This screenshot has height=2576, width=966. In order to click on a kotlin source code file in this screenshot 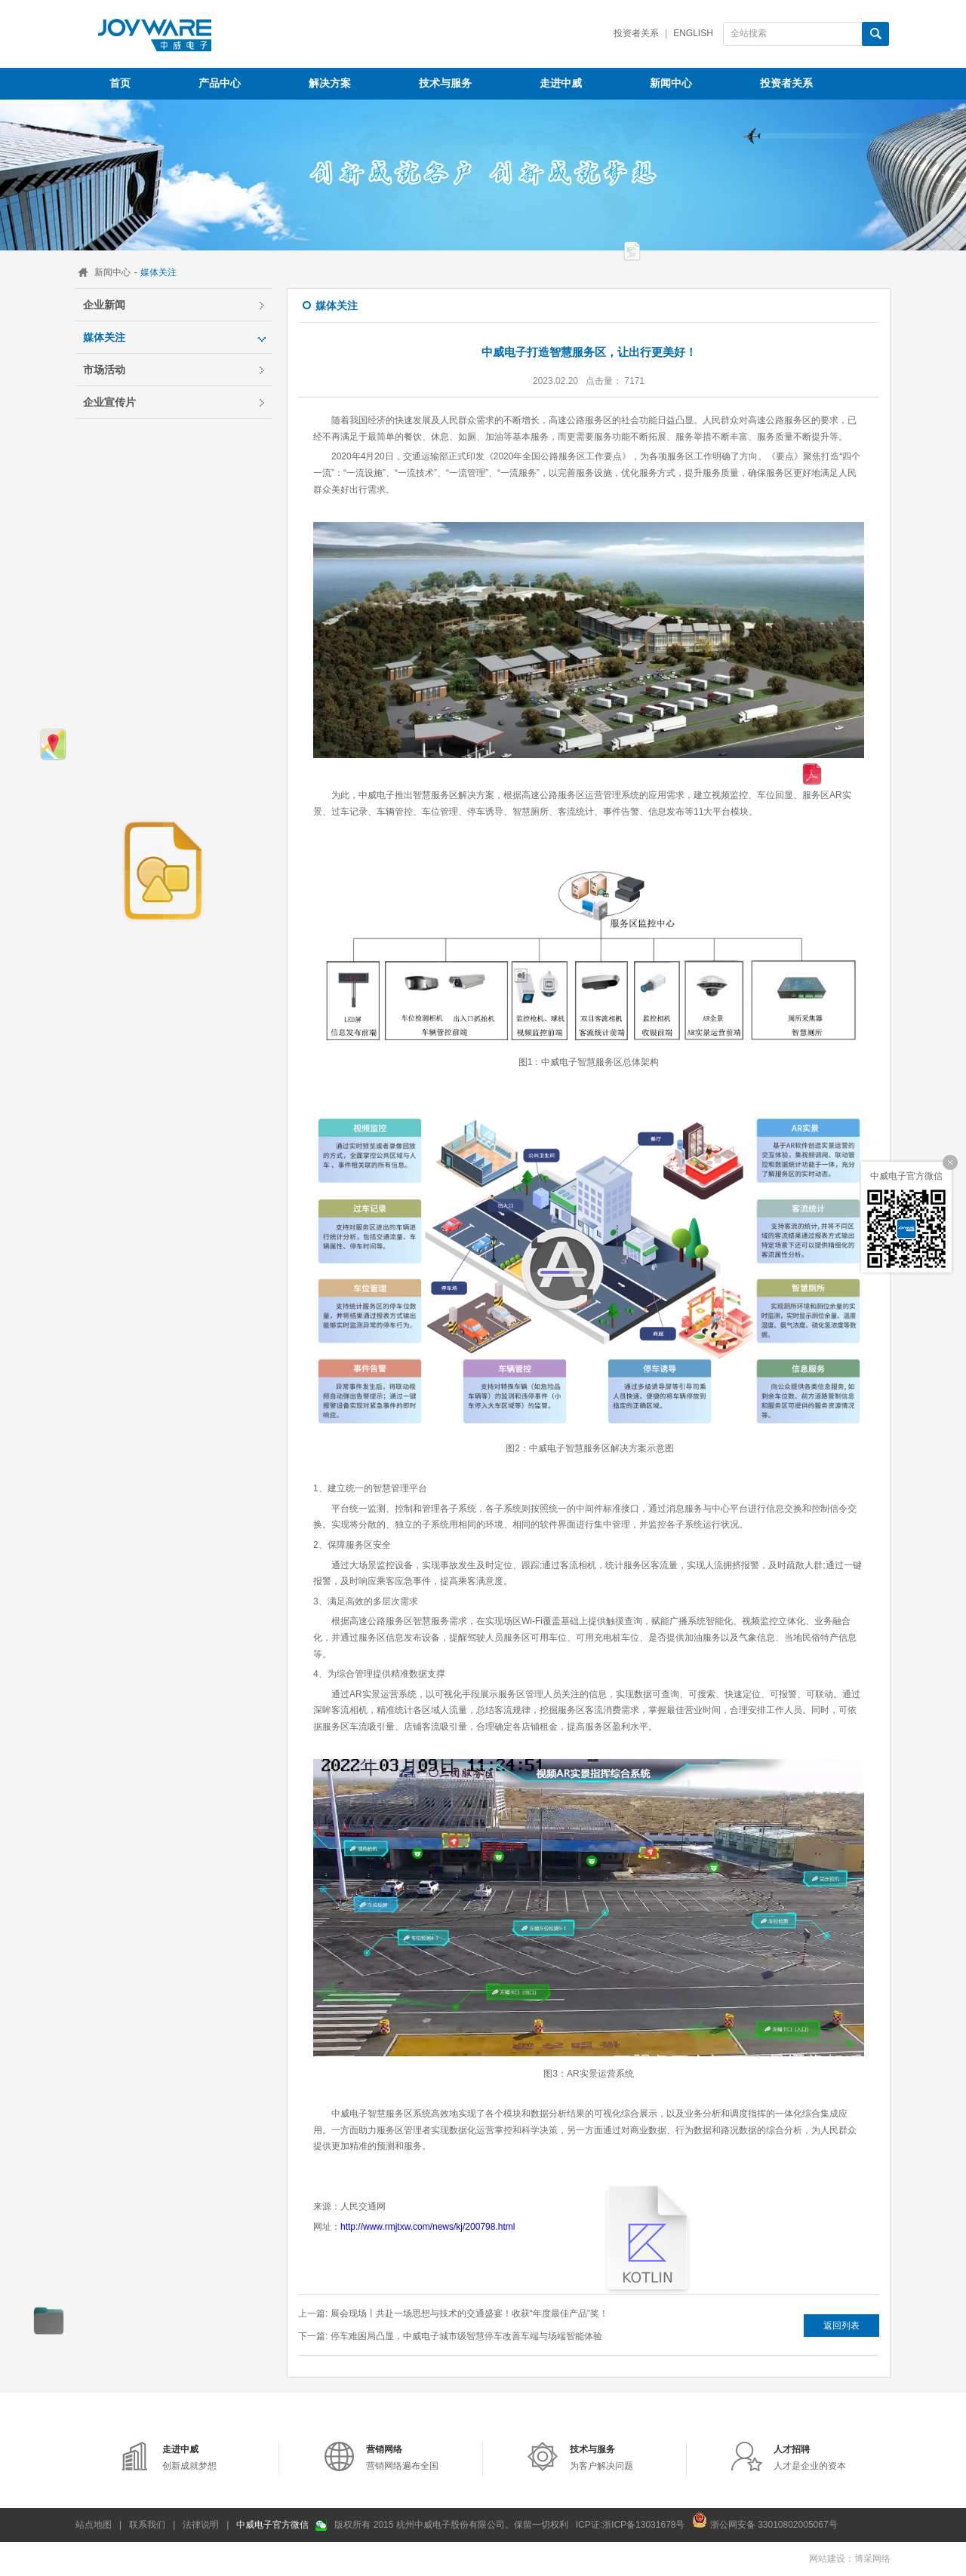, I will do `click(648, 2240)`.